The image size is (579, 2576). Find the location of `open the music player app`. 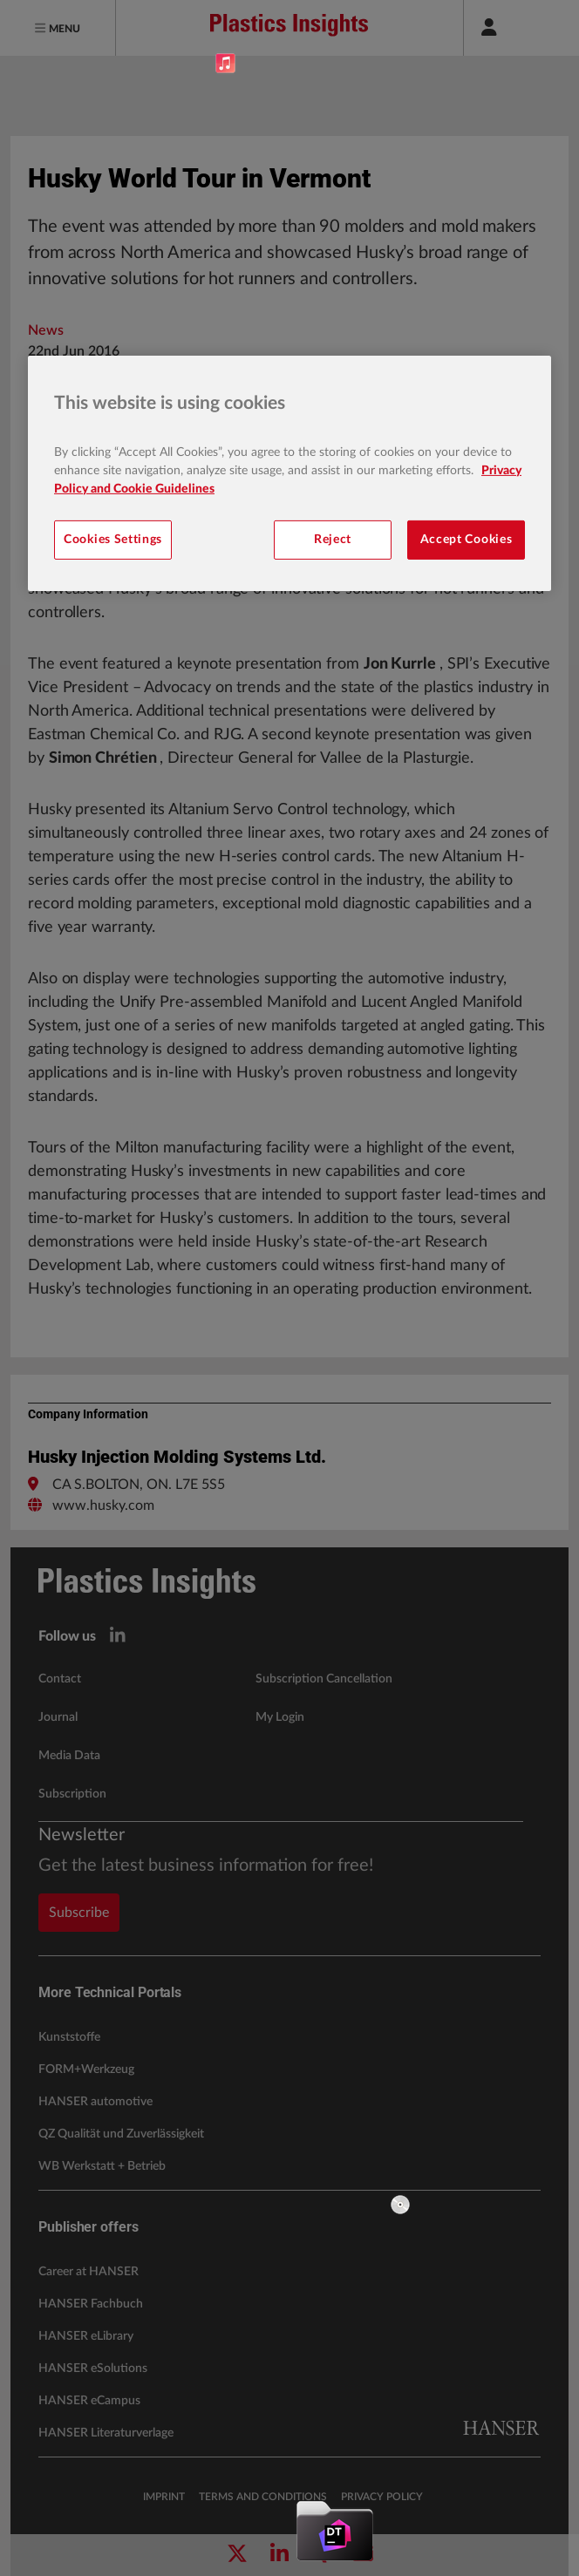

open the music player app is located at coordinates (225, 63).